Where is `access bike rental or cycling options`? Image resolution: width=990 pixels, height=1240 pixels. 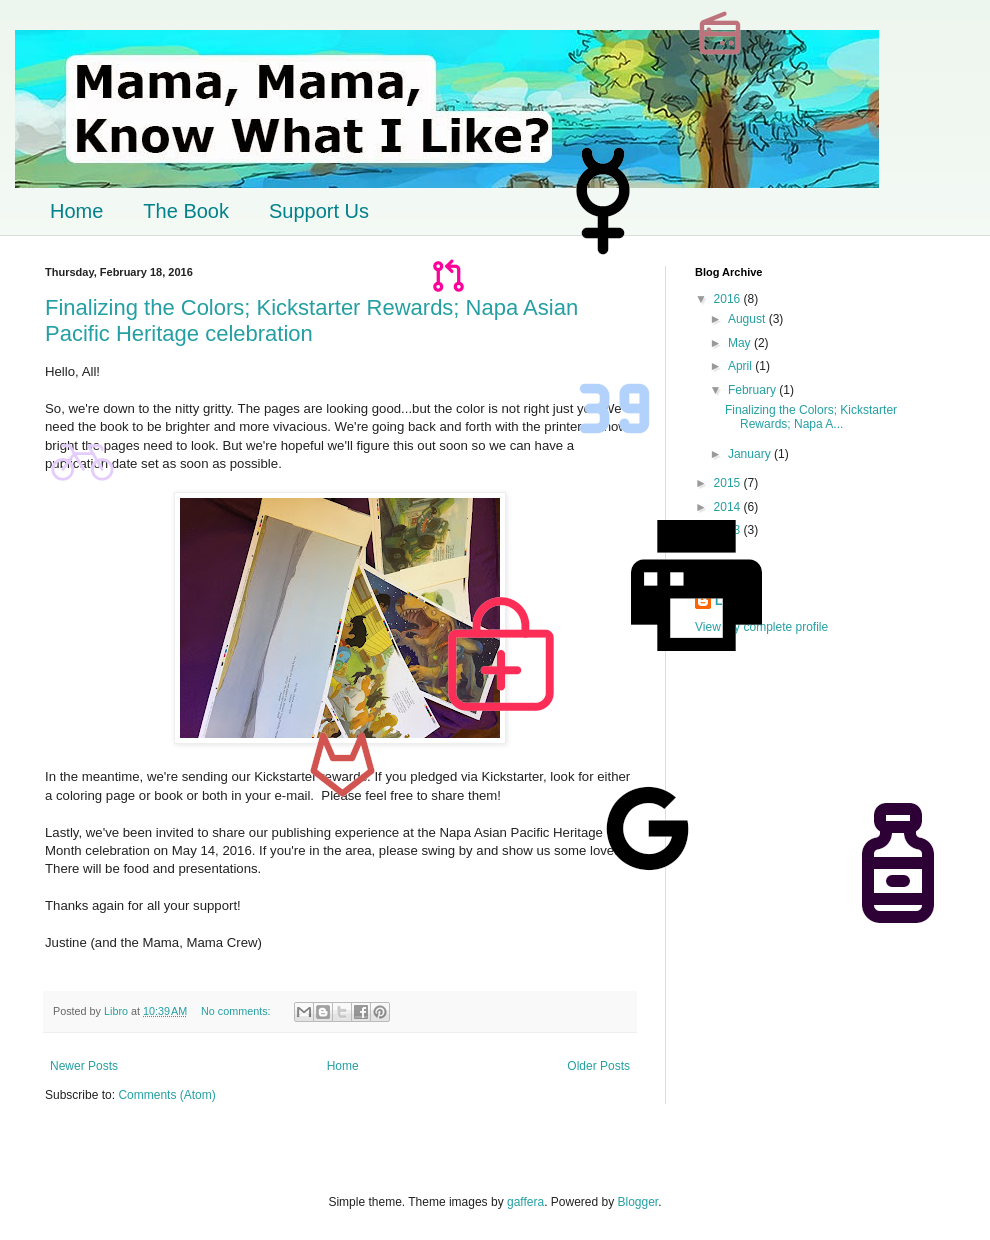
access bike rental or cycling options is located at coordinates (82, 461).